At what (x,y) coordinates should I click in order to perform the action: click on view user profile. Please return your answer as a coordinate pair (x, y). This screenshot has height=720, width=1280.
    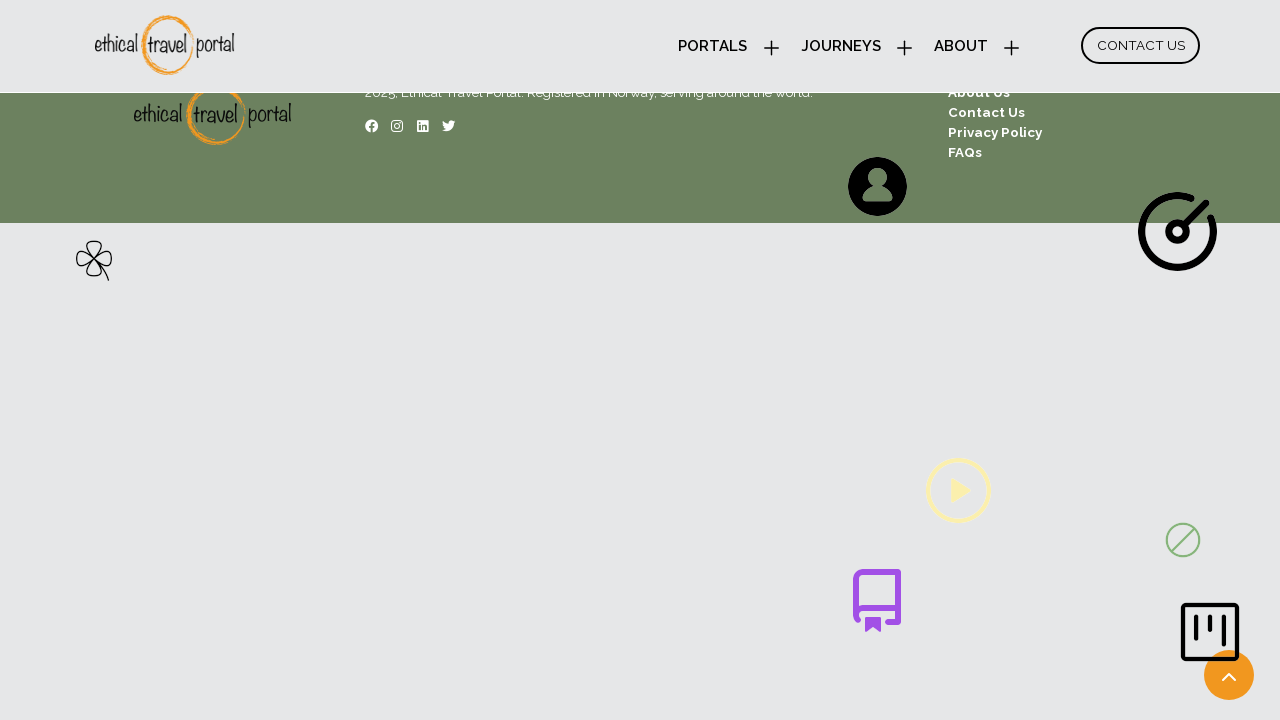
    Looking at the image, I should click on (877, 186).